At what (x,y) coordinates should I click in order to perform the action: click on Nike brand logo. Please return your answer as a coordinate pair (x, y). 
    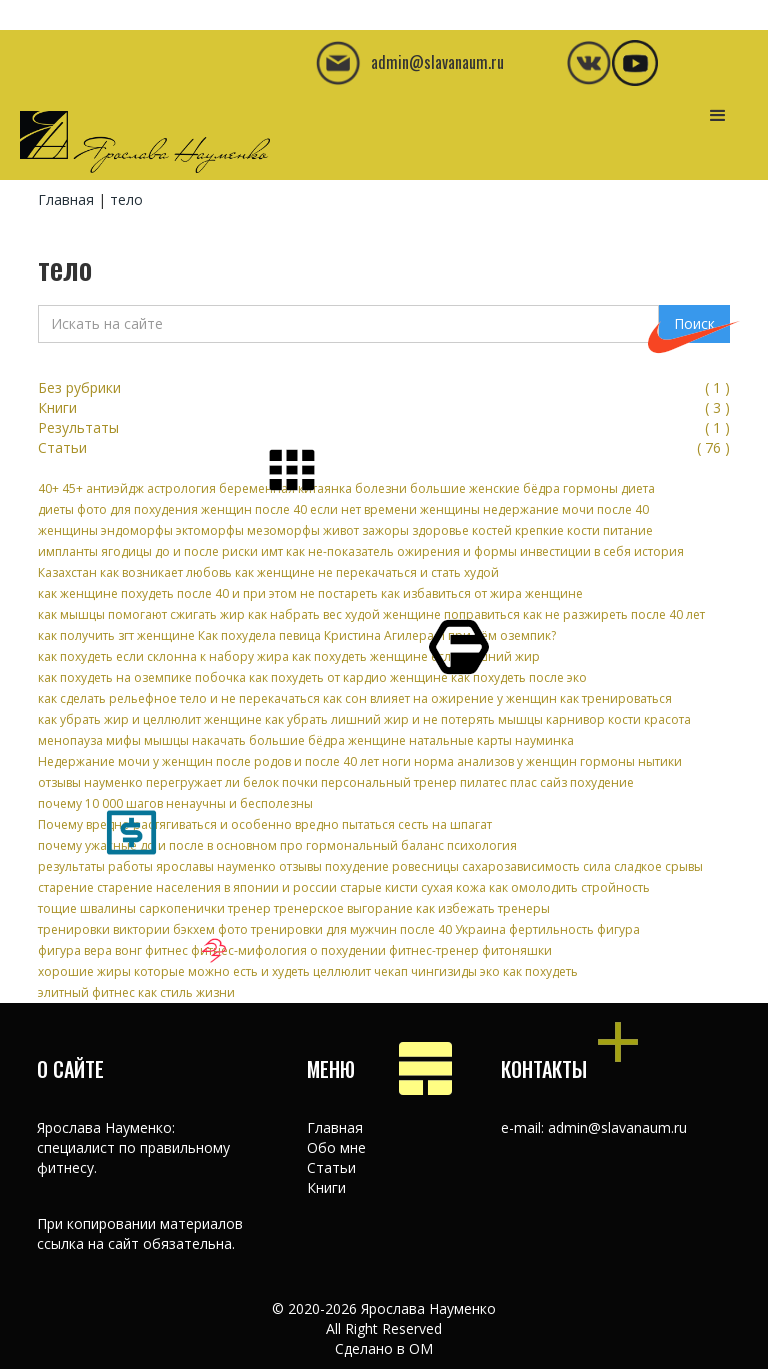
    Looking at the image, I should click on (694, 337).